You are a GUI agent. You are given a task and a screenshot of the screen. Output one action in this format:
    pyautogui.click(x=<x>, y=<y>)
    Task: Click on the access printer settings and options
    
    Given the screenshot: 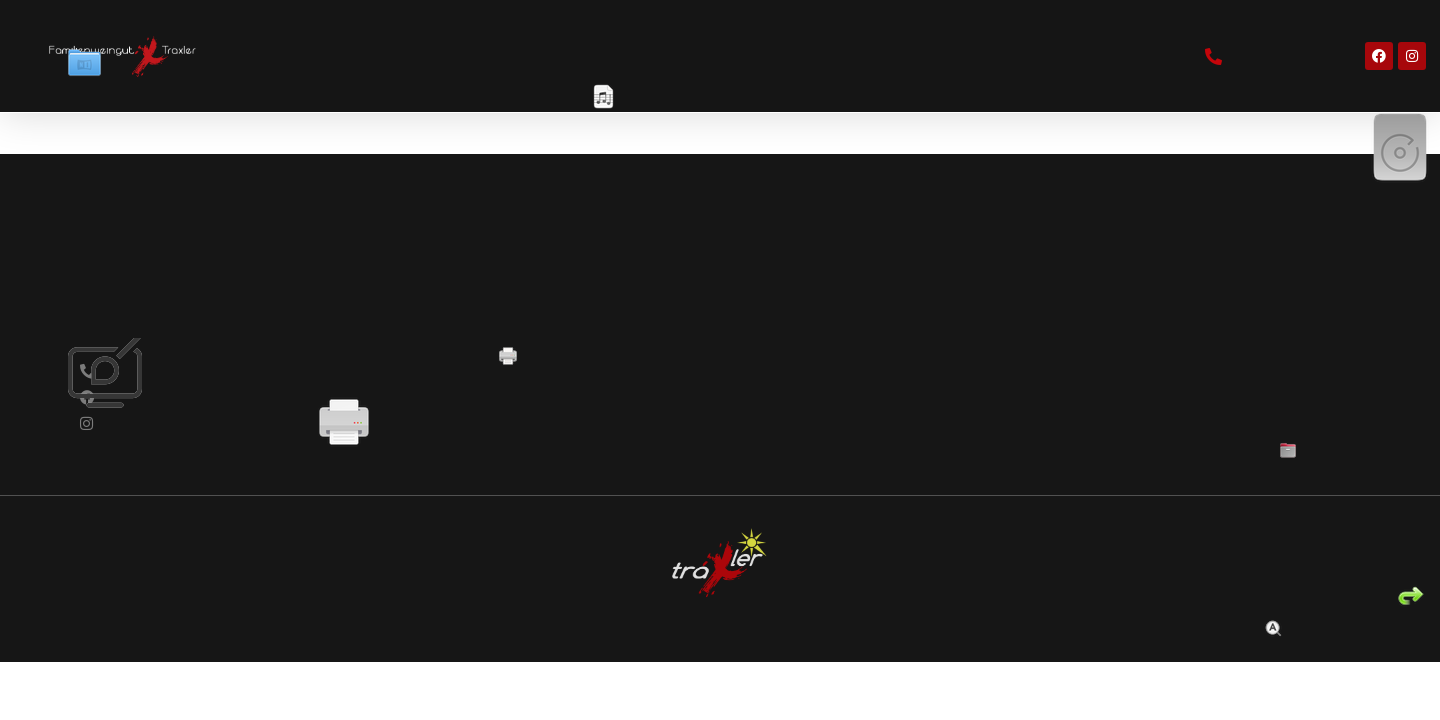 What is the action you would take?
    pyautogui.click(x=344, y=422)
    